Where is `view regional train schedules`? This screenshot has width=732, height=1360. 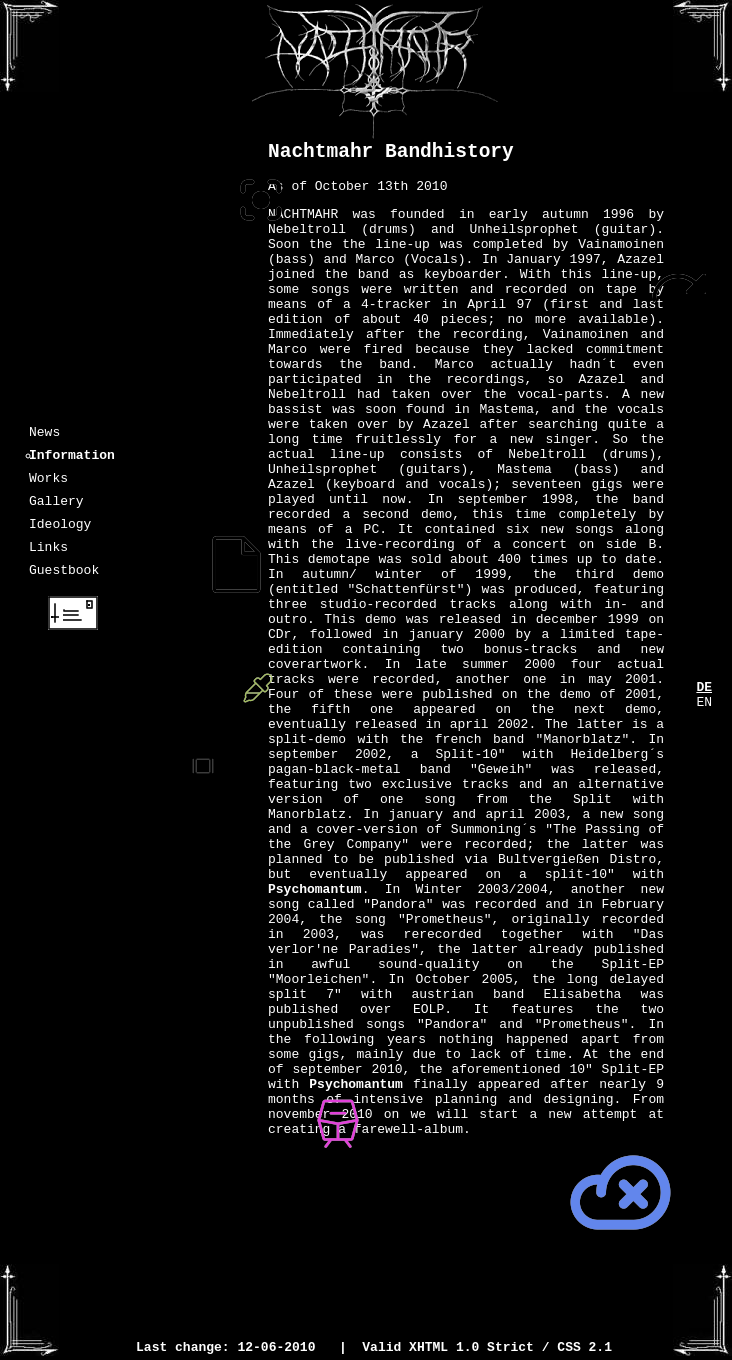 view regional train schedules is located at coordinates (338, 1122).